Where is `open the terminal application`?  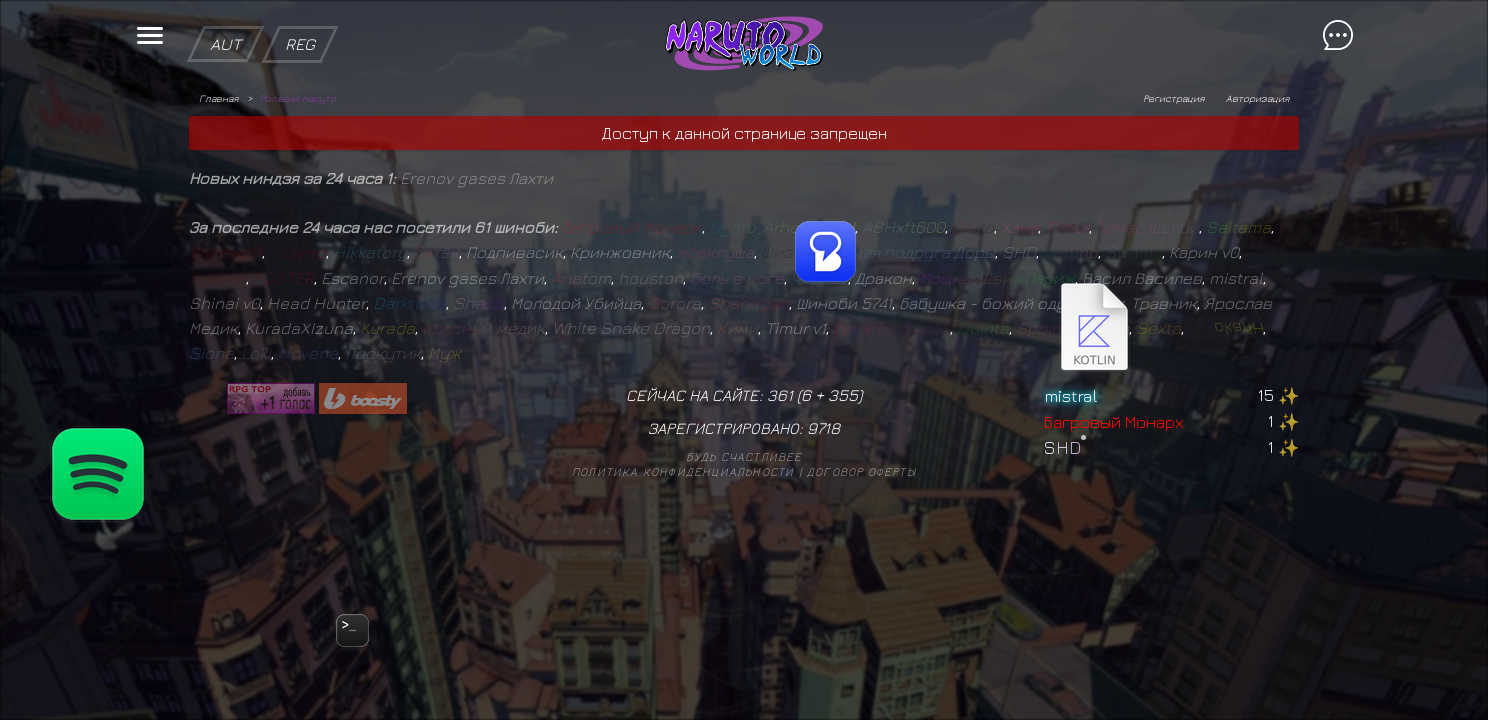
open the terminal application is located at coordinates (352, 630).